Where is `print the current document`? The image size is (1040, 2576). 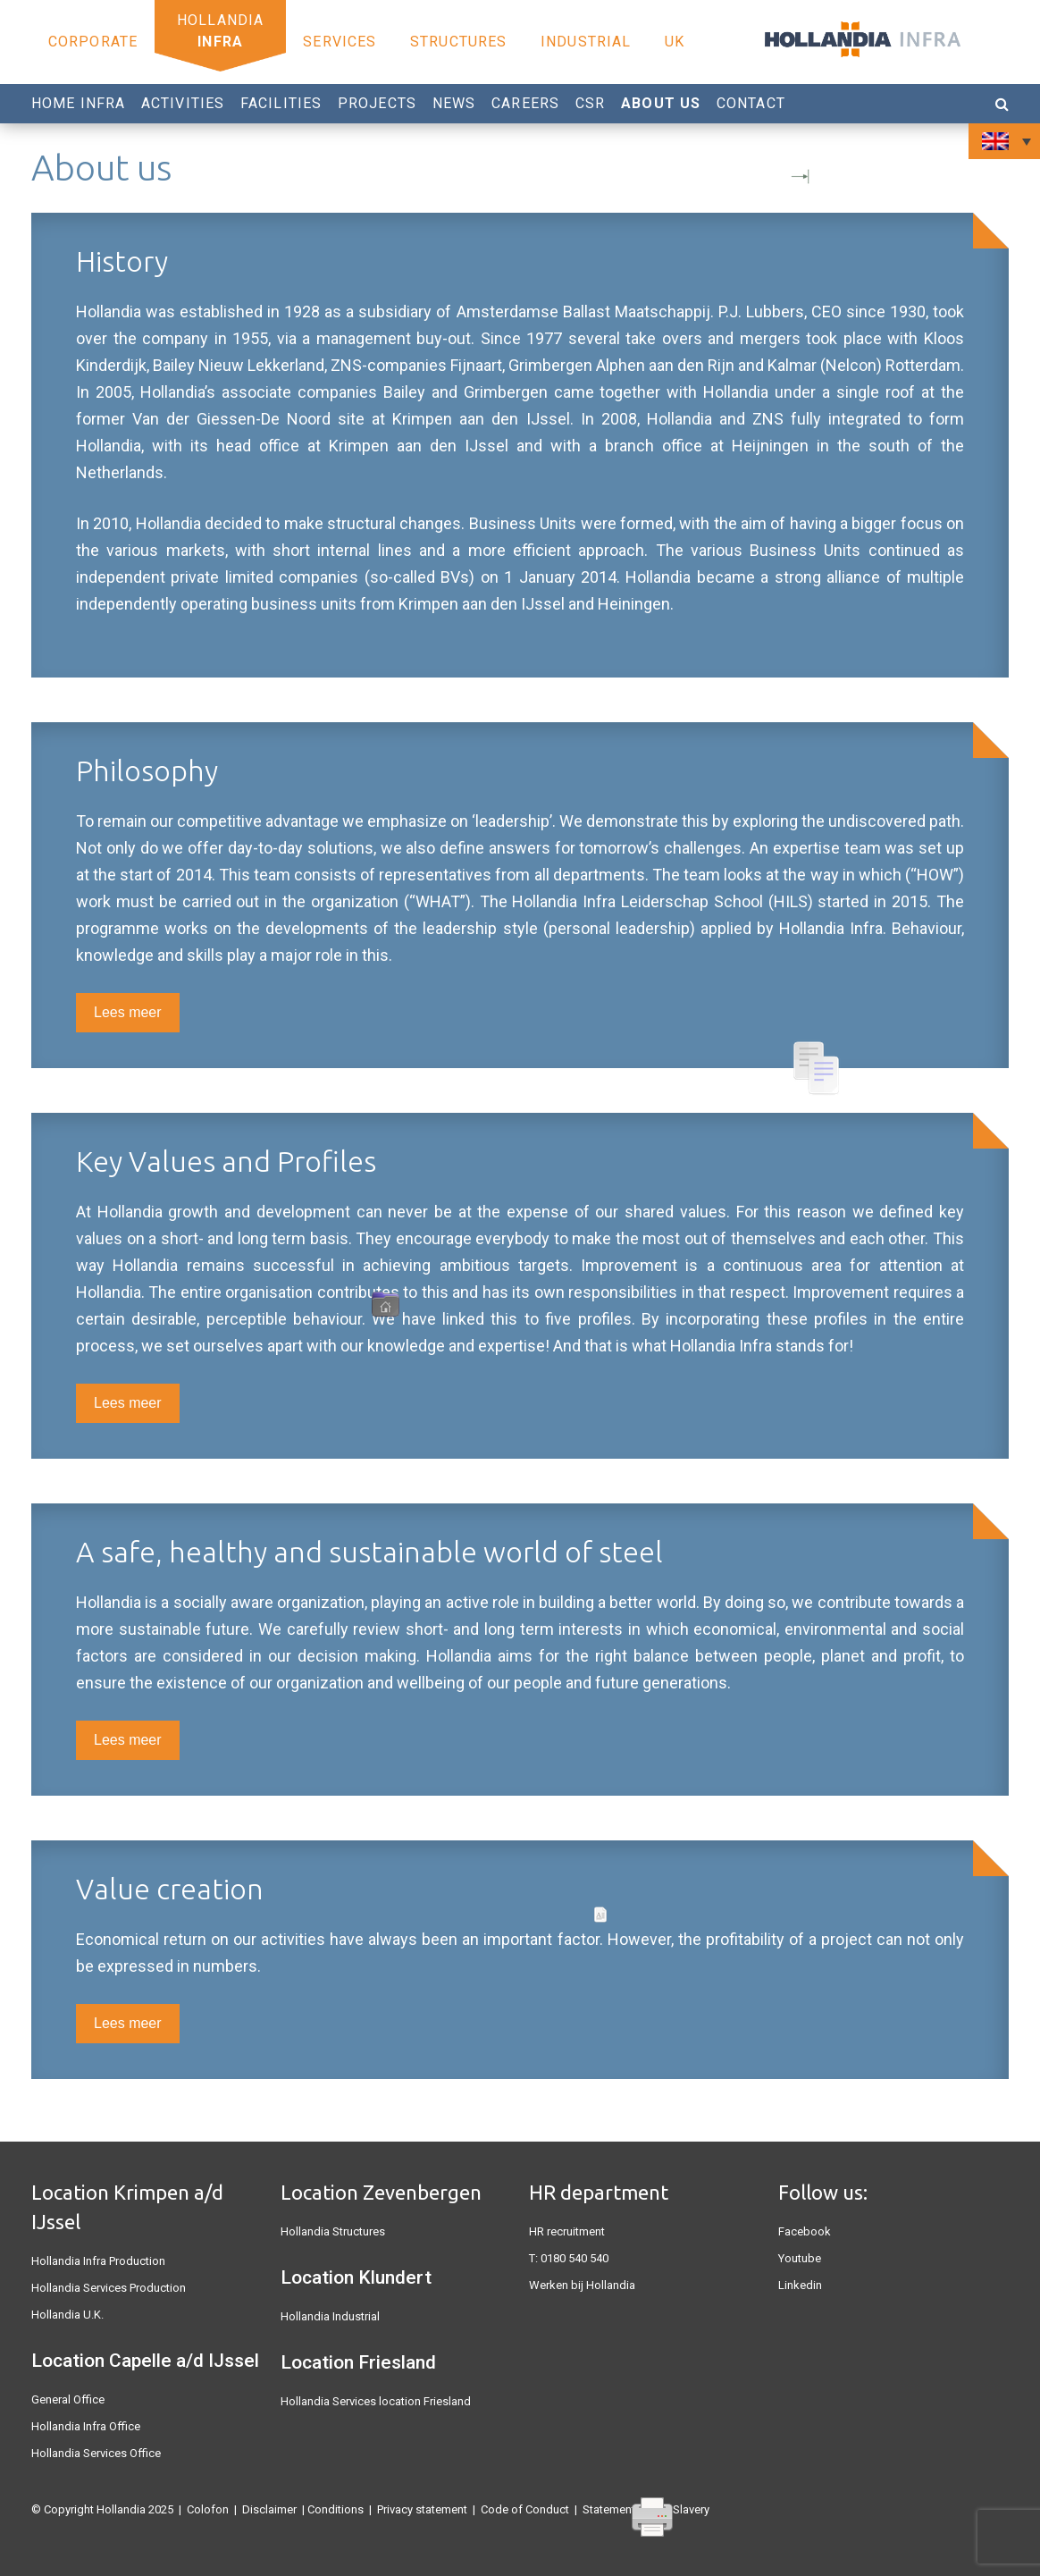 print the current document is located at coordinates (652, 2517).